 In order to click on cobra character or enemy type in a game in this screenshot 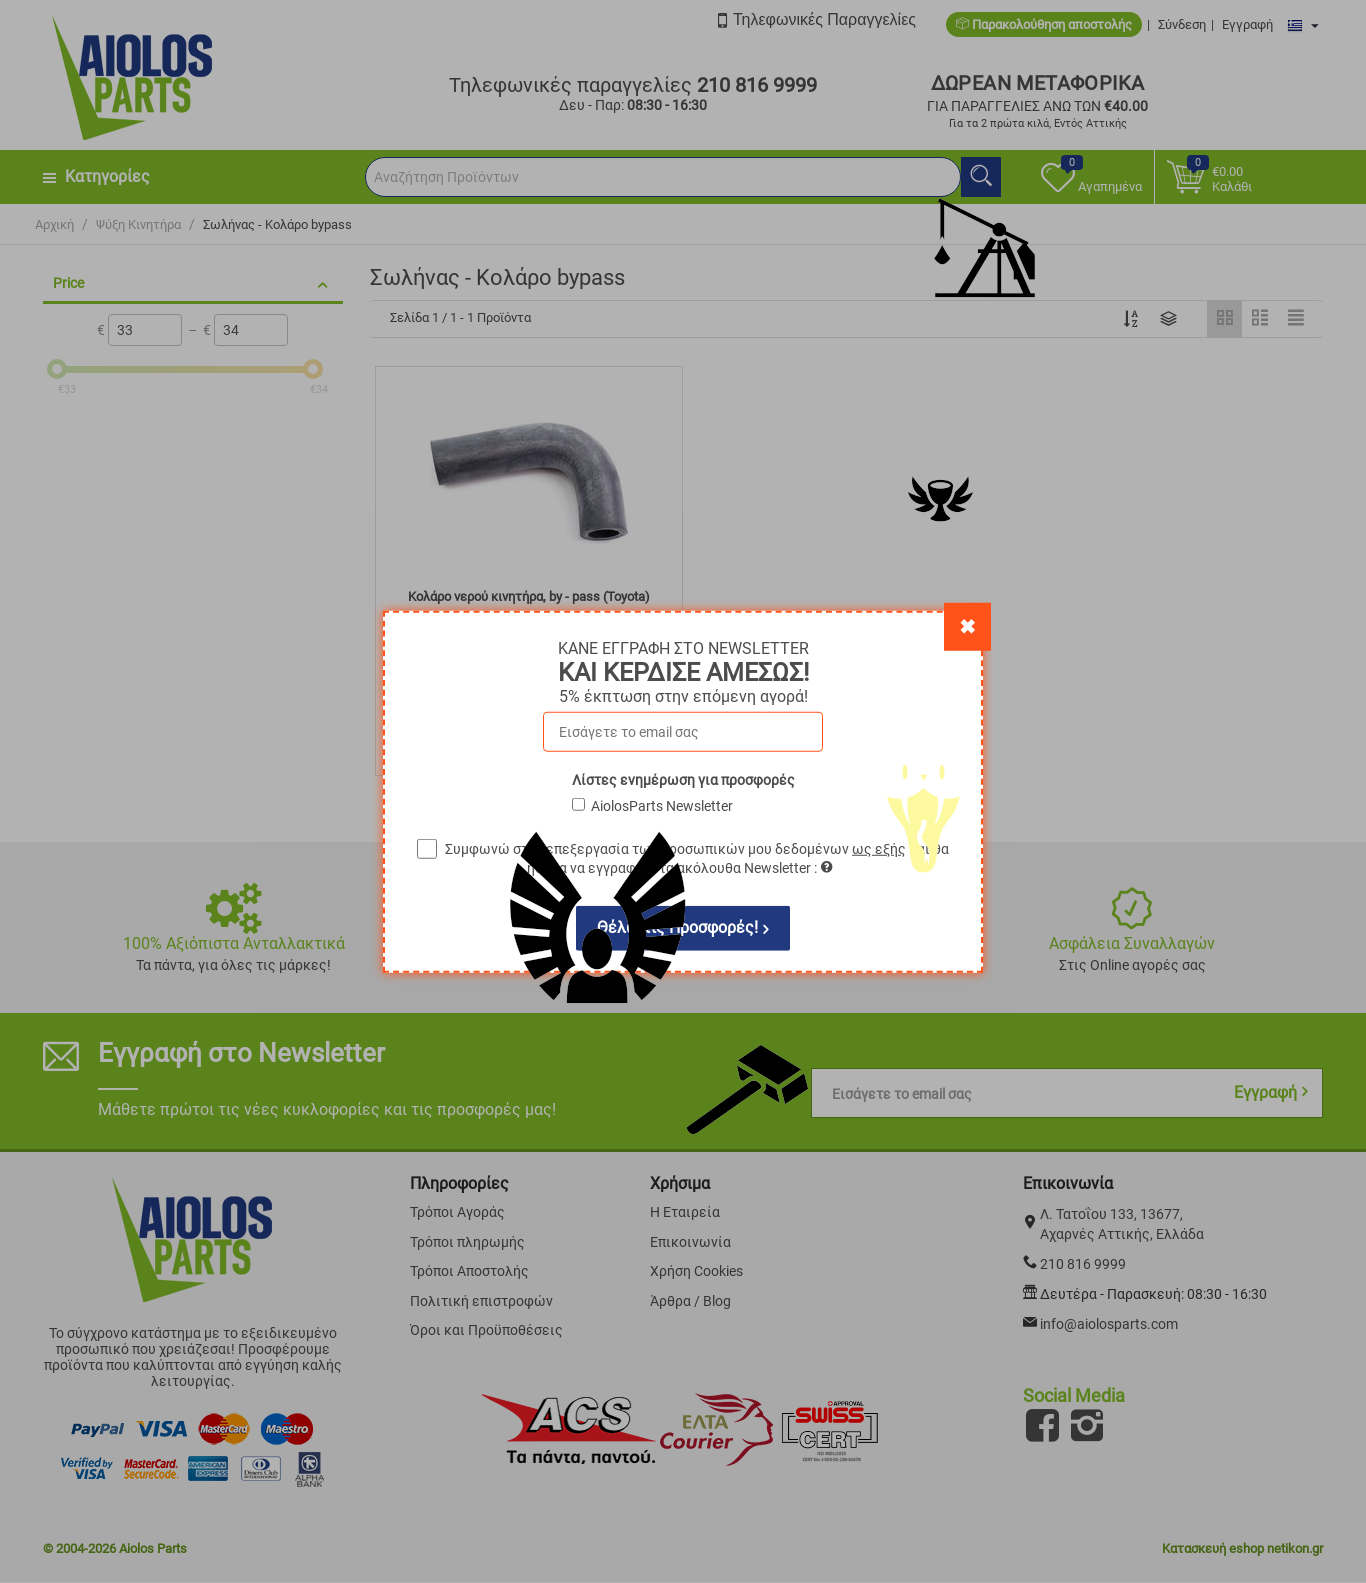, I will do `click(923, 818)`.